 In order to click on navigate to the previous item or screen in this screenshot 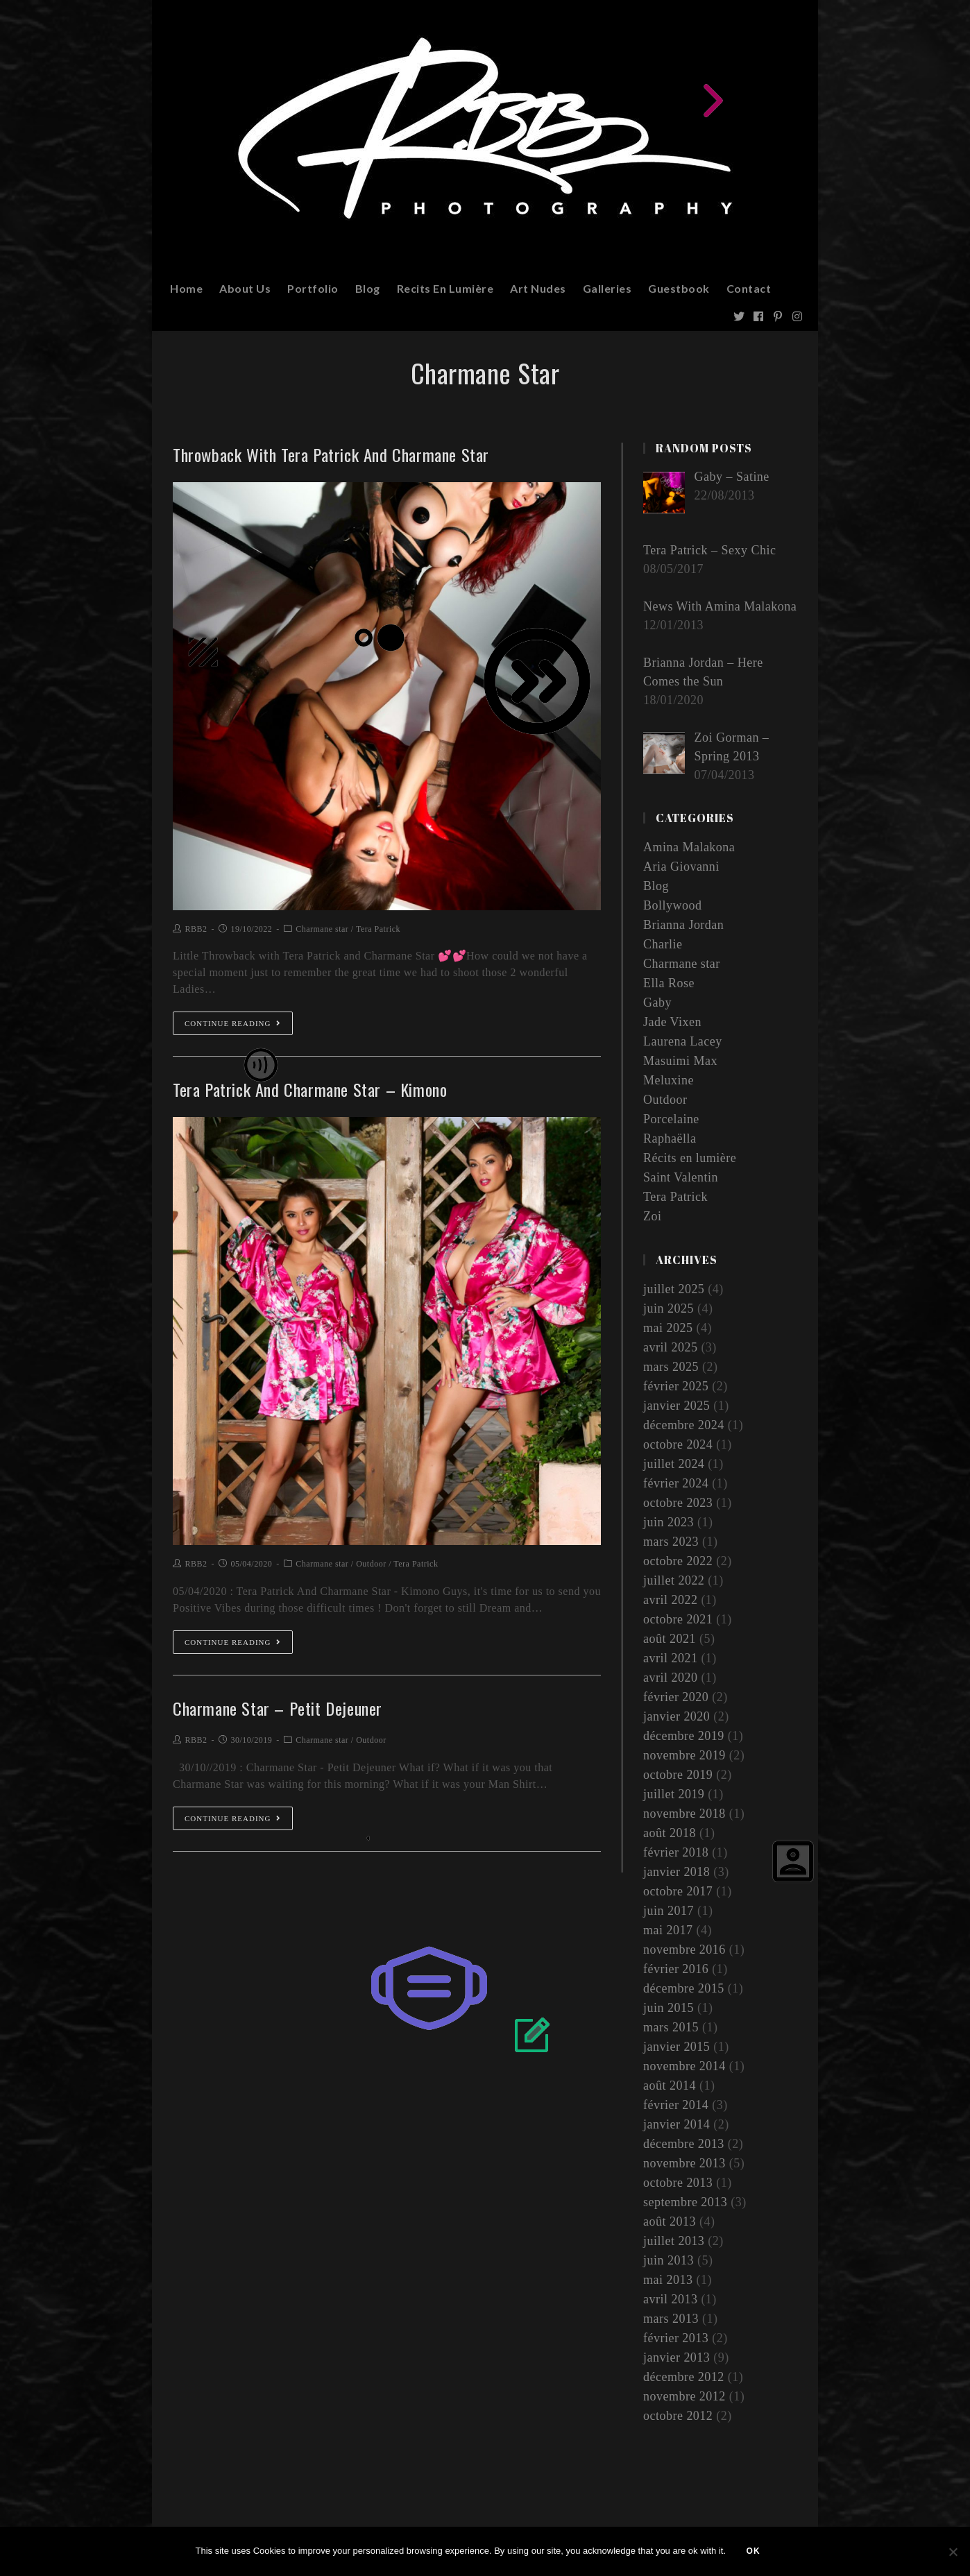, I will do `click(368, 1838)`.